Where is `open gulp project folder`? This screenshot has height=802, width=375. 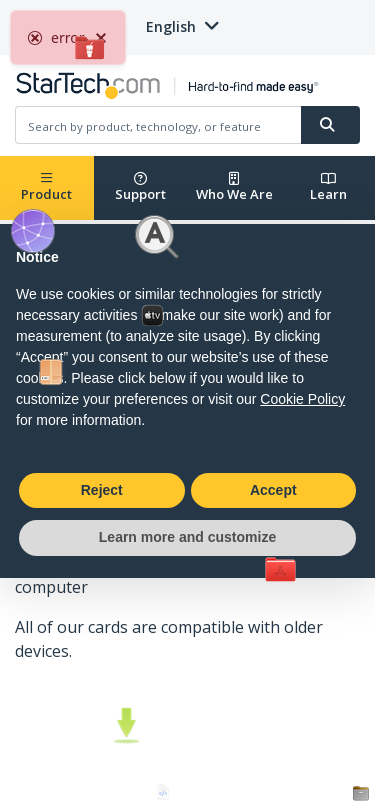
open gulp project folder is located at coordinates (89, 48).